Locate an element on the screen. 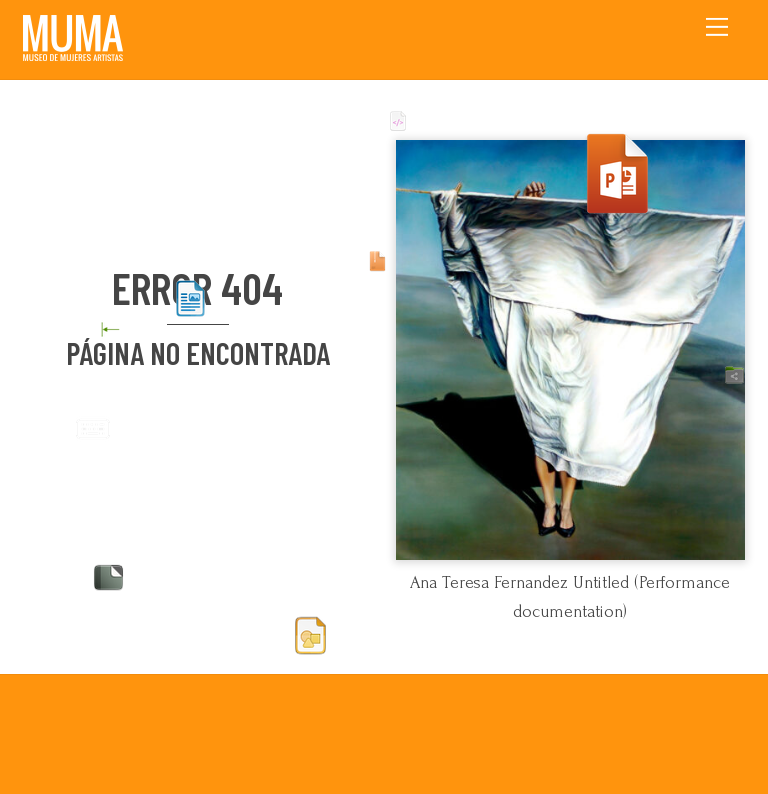 The width and height of the screenshot is (768, 794). go to the first item in a list or sequence is located at coordinates (110, 329).